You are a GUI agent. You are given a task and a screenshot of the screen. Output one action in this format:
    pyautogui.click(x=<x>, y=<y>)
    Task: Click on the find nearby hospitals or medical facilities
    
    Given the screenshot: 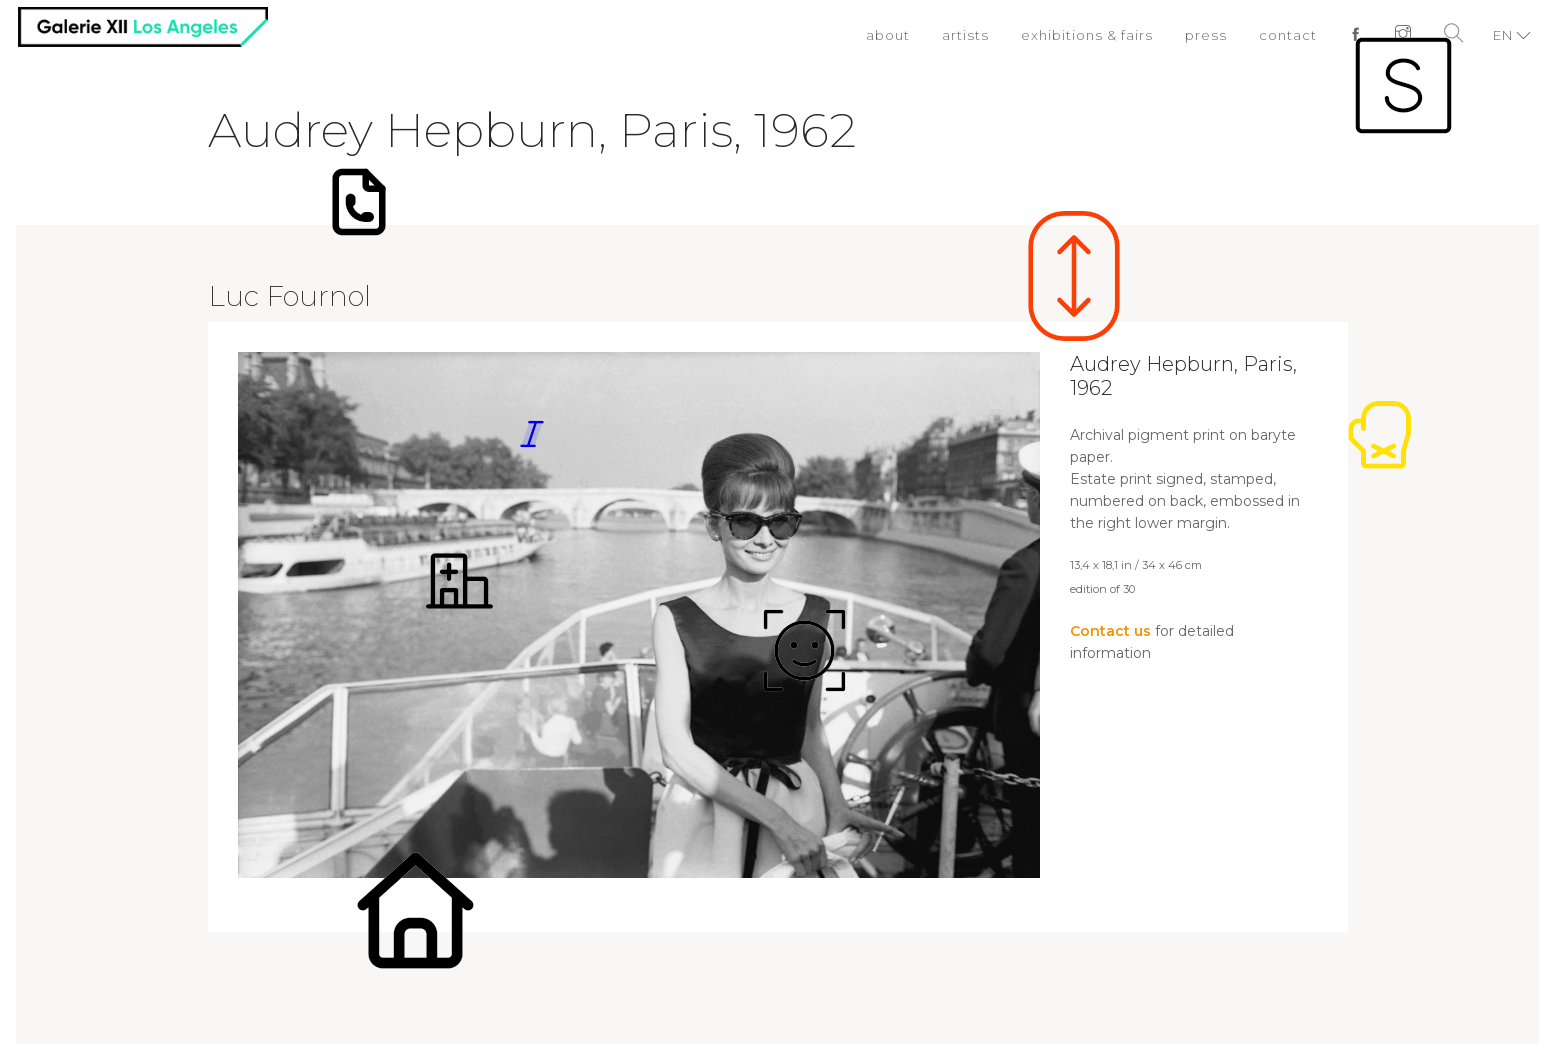 What is the action you would take?
    pyautogui.click(x=456, y=581)
    